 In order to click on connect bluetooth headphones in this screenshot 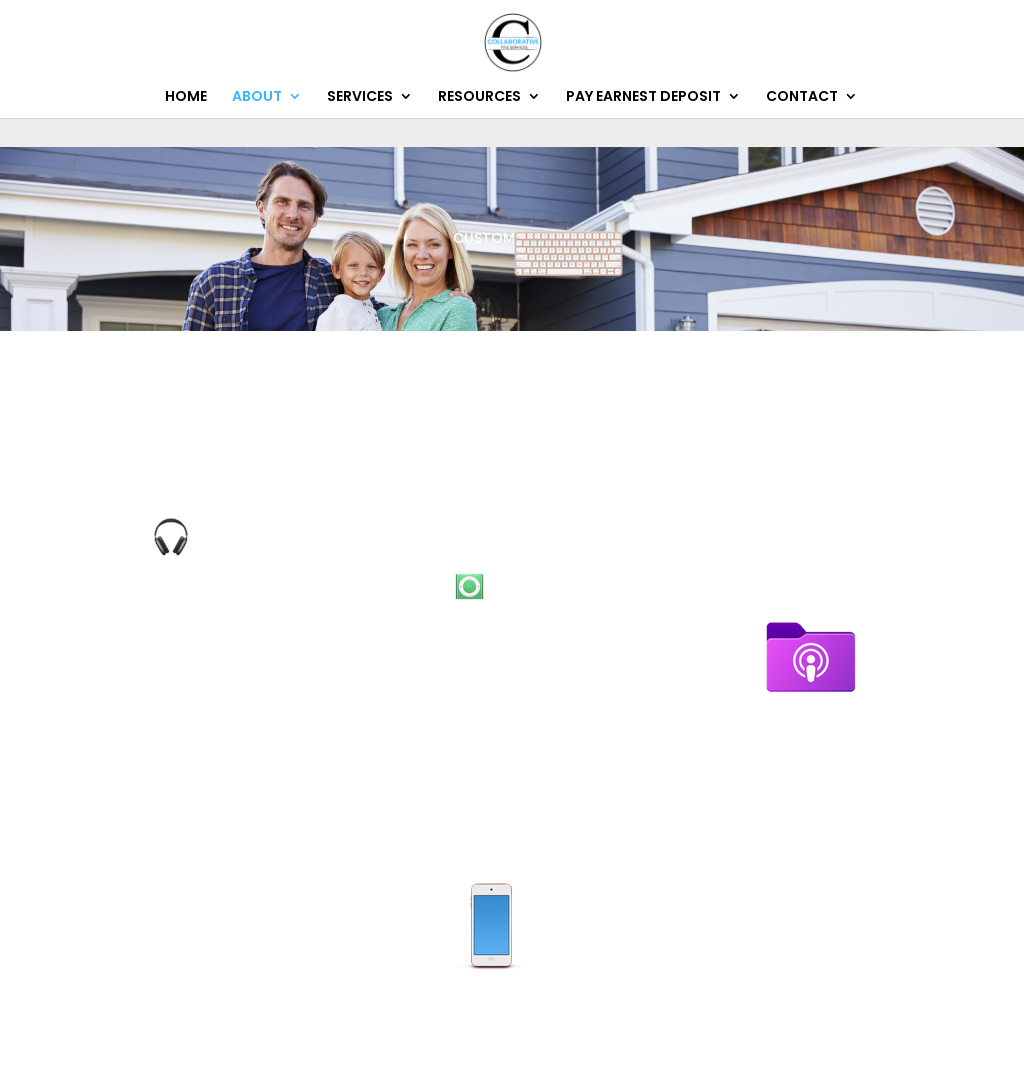, I will do `click(171, 537)`.